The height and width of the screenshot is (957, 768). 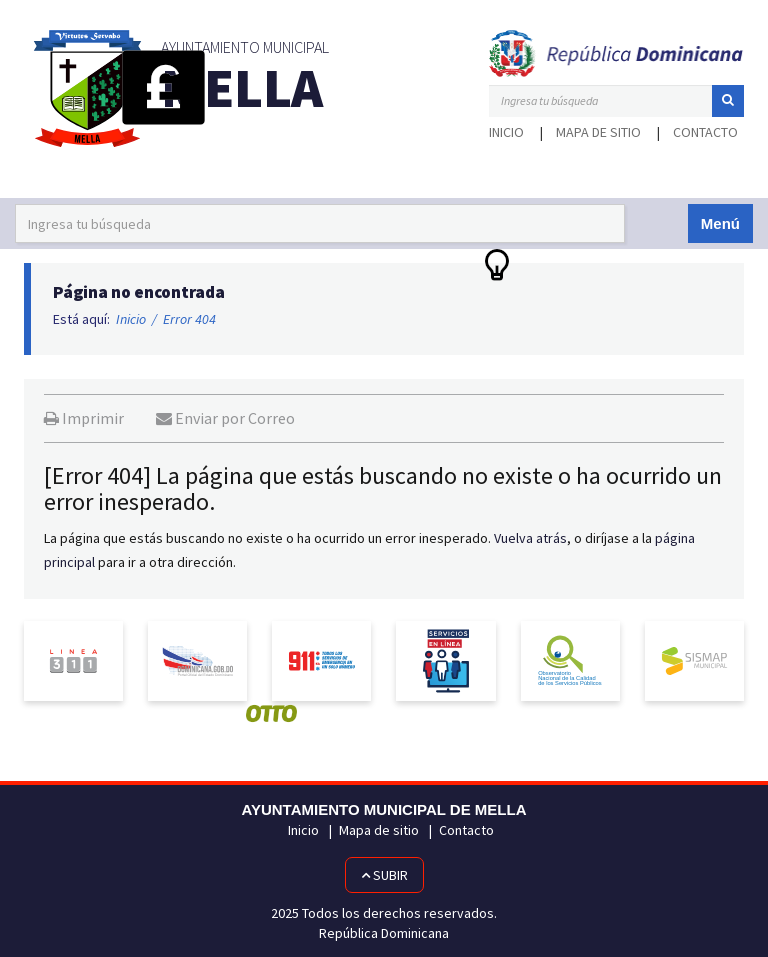 What do you see at coordinates (271, 713) in the screenshot?
I see `visit the OTTO online shopping platform` at bounding box center [271, 713].